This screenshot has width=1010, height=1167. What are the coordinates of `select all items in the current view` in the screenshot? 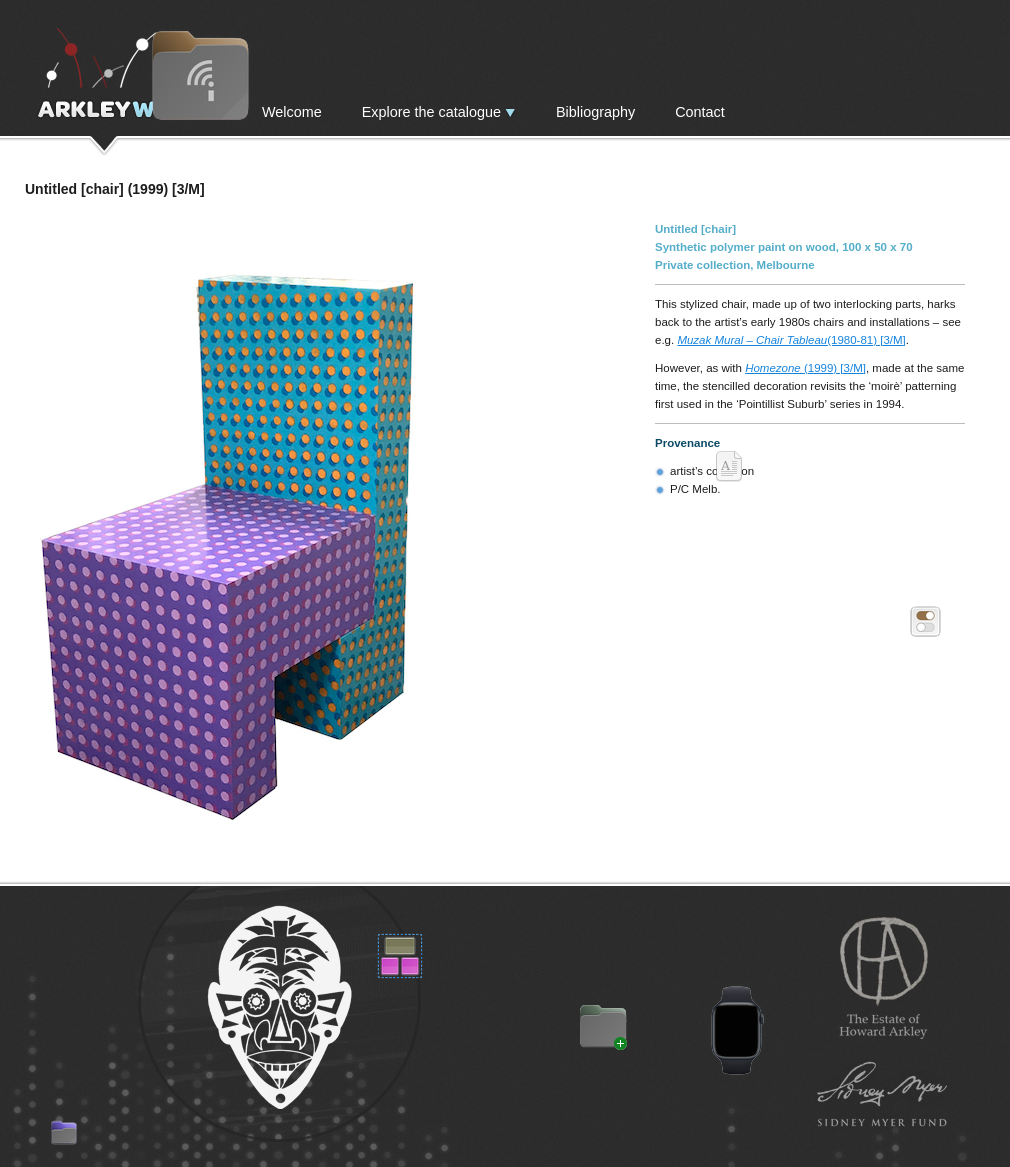 It's located at (400, 956).